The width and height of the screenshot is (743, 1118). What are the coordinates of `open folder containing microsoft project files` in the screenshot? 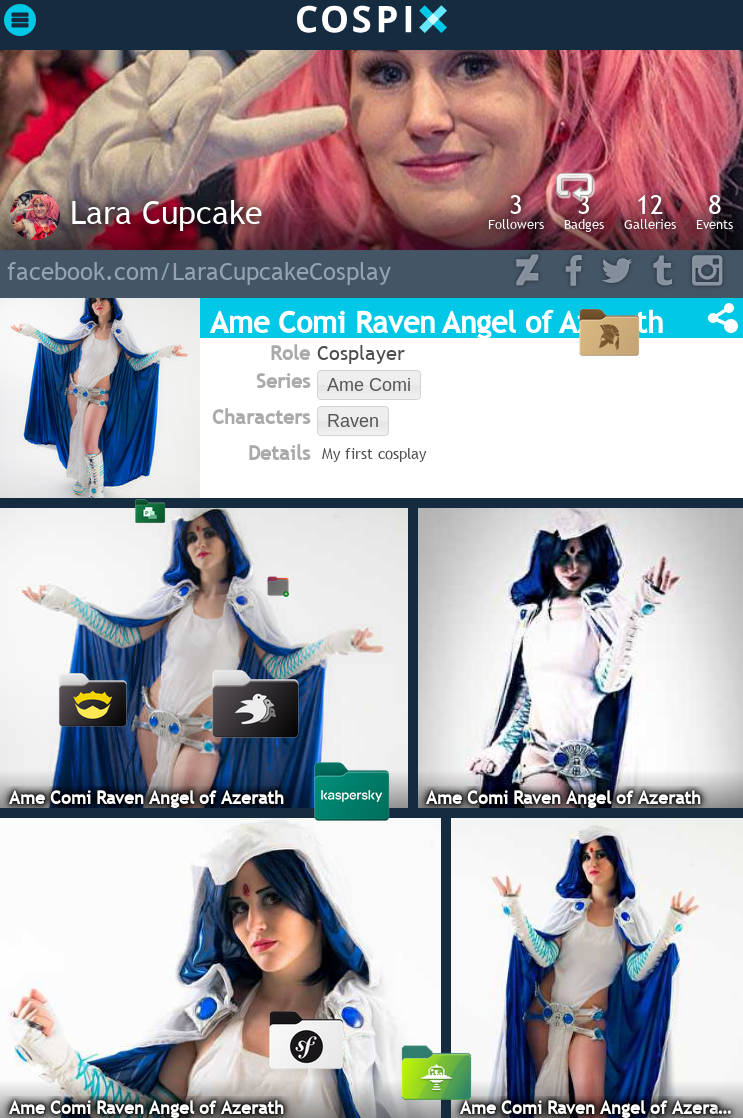 It's located at (150, 512).